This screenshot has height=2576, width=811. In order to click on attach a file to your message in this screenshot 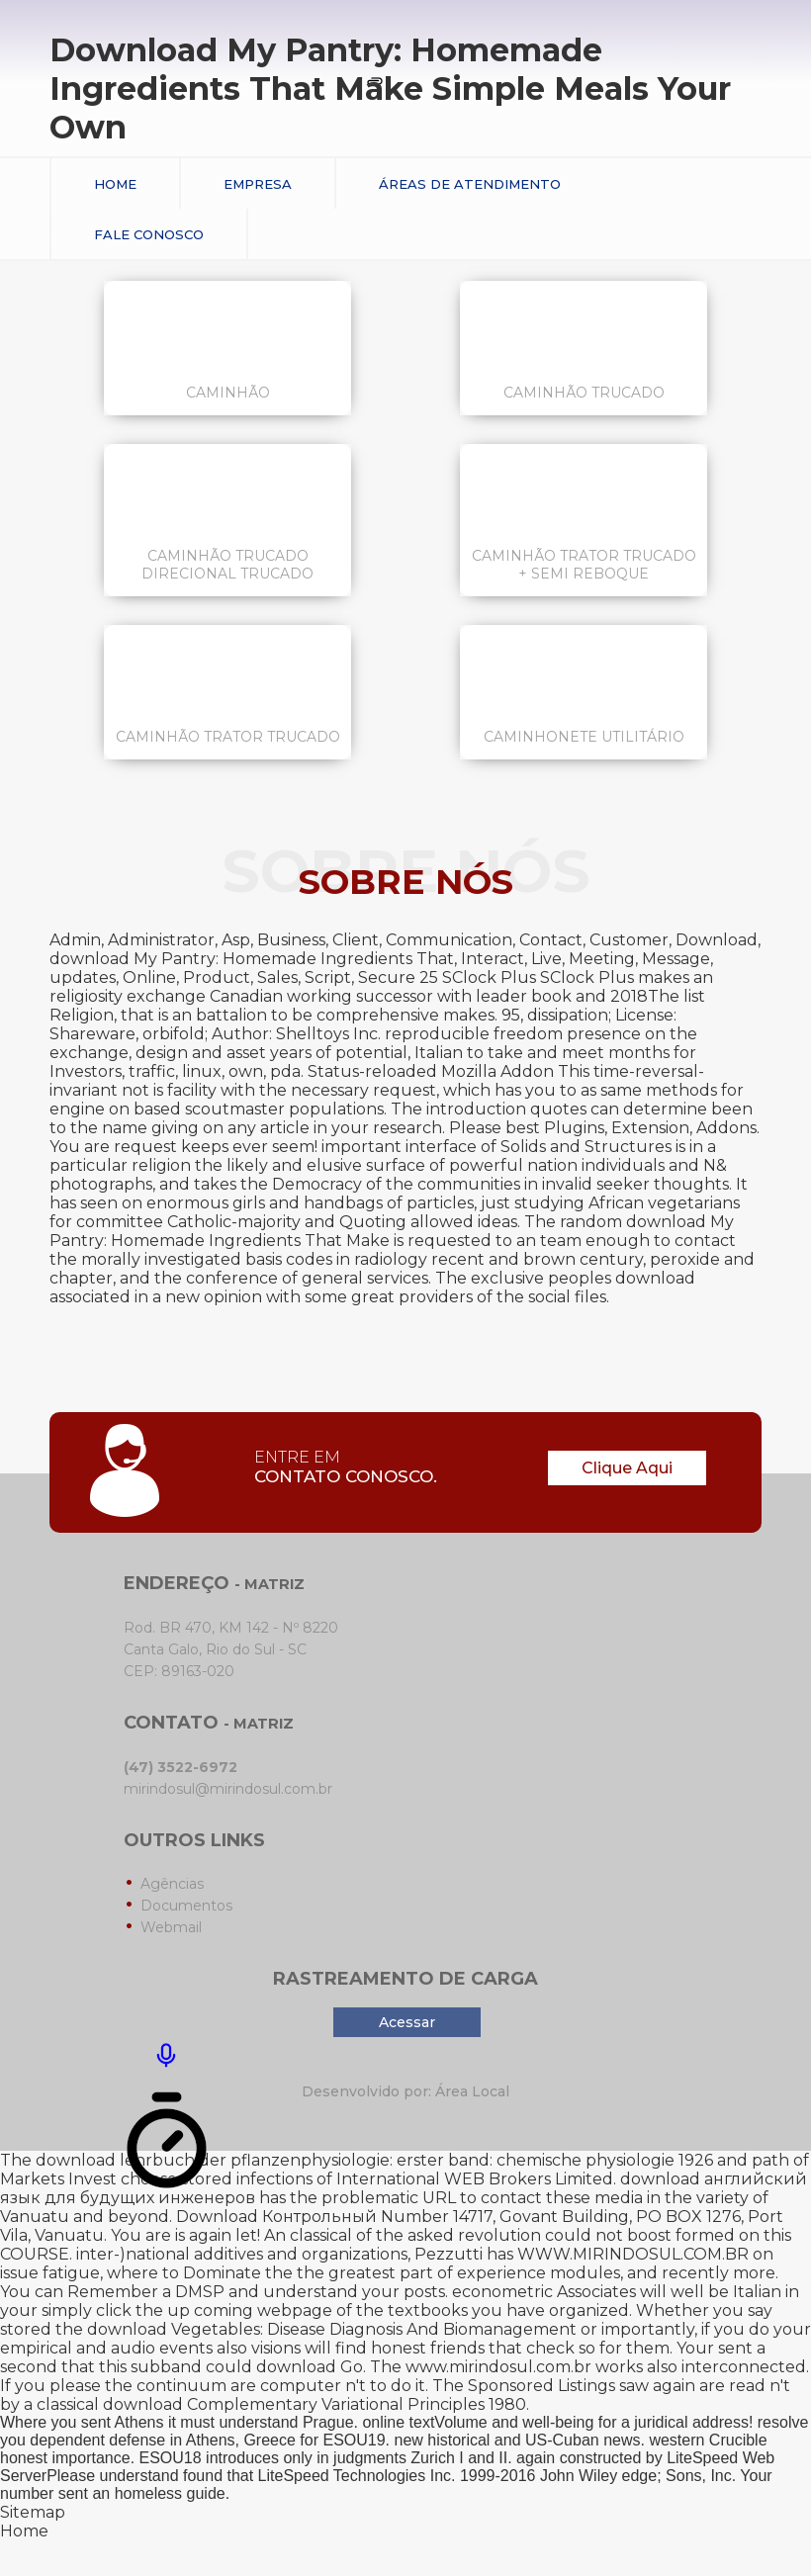, I will do `click(375, 81)`.